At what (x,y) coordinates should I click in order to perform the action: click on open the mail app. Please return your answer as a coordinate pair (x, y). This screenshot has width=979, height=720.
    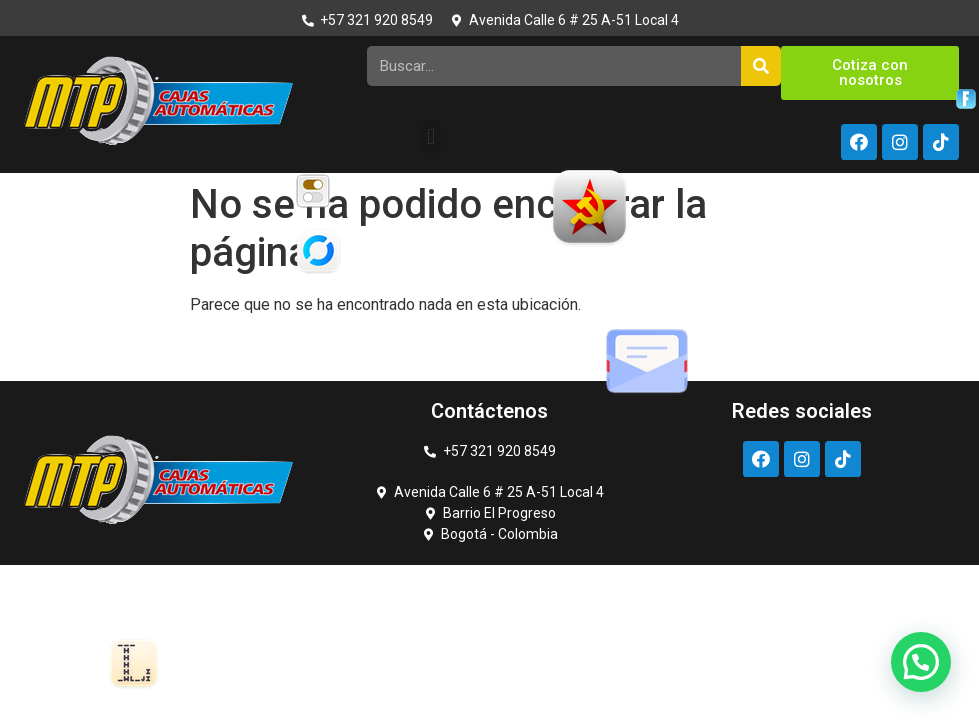
    Looking at the image, I should click on (647, 361).